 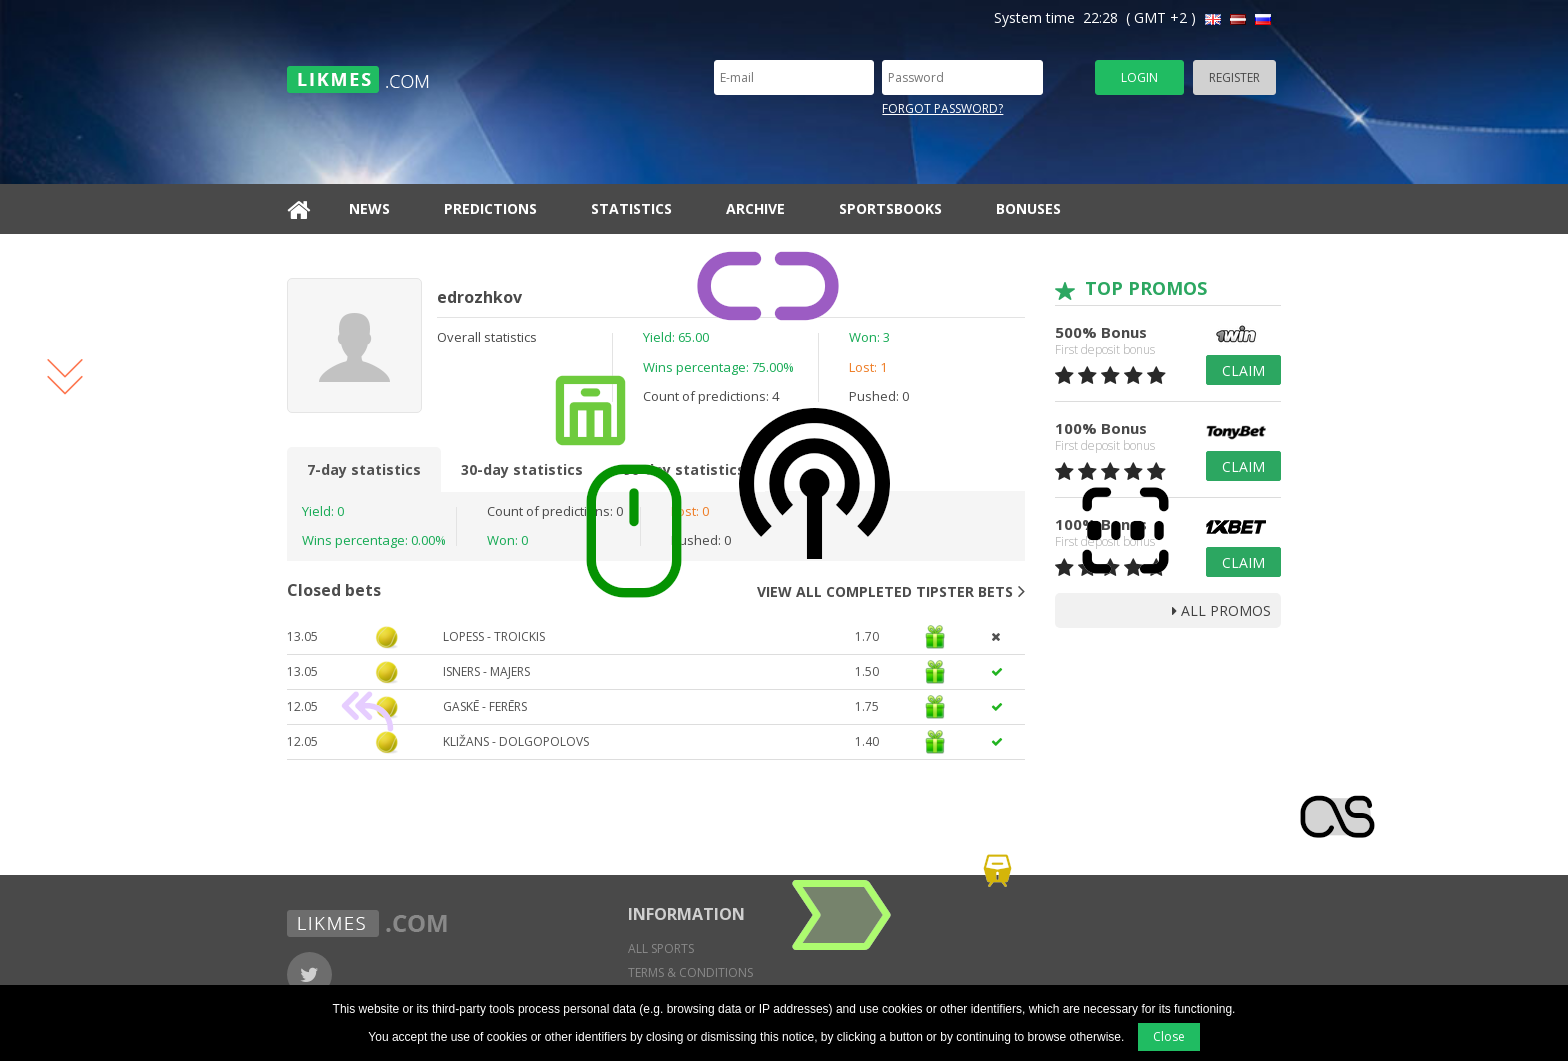 I want to click on access regional train schedules, so click(x=997, y=869).